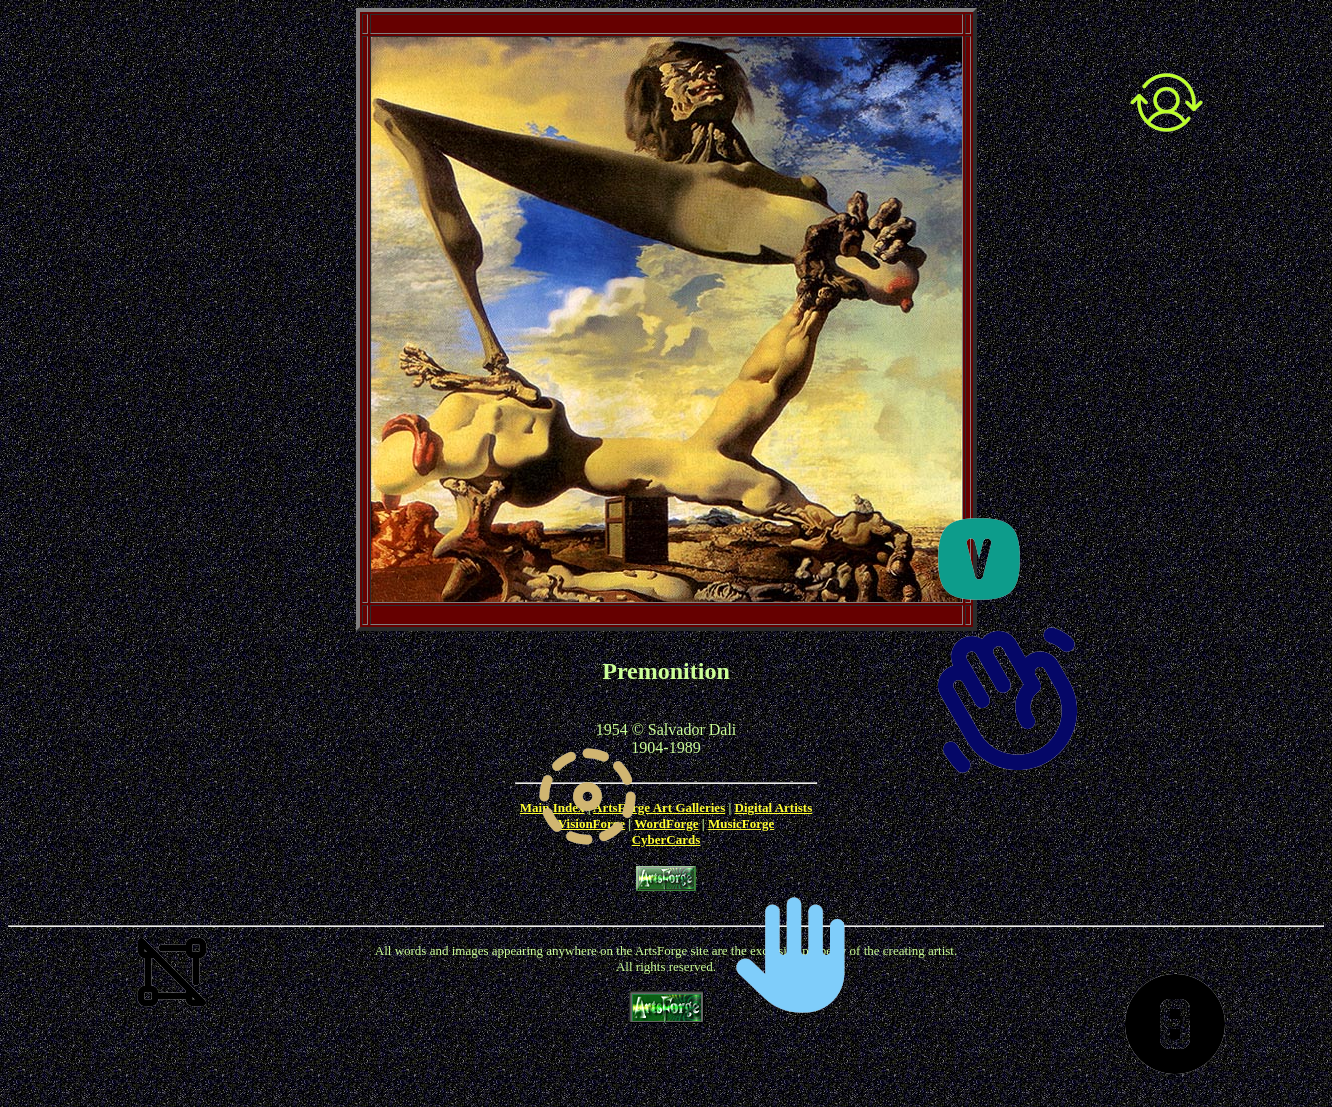  What do you see at coordinates (979, 559) in the screenshot?
I see `indicates a verified status or badge` at bounding box center [979, 559].